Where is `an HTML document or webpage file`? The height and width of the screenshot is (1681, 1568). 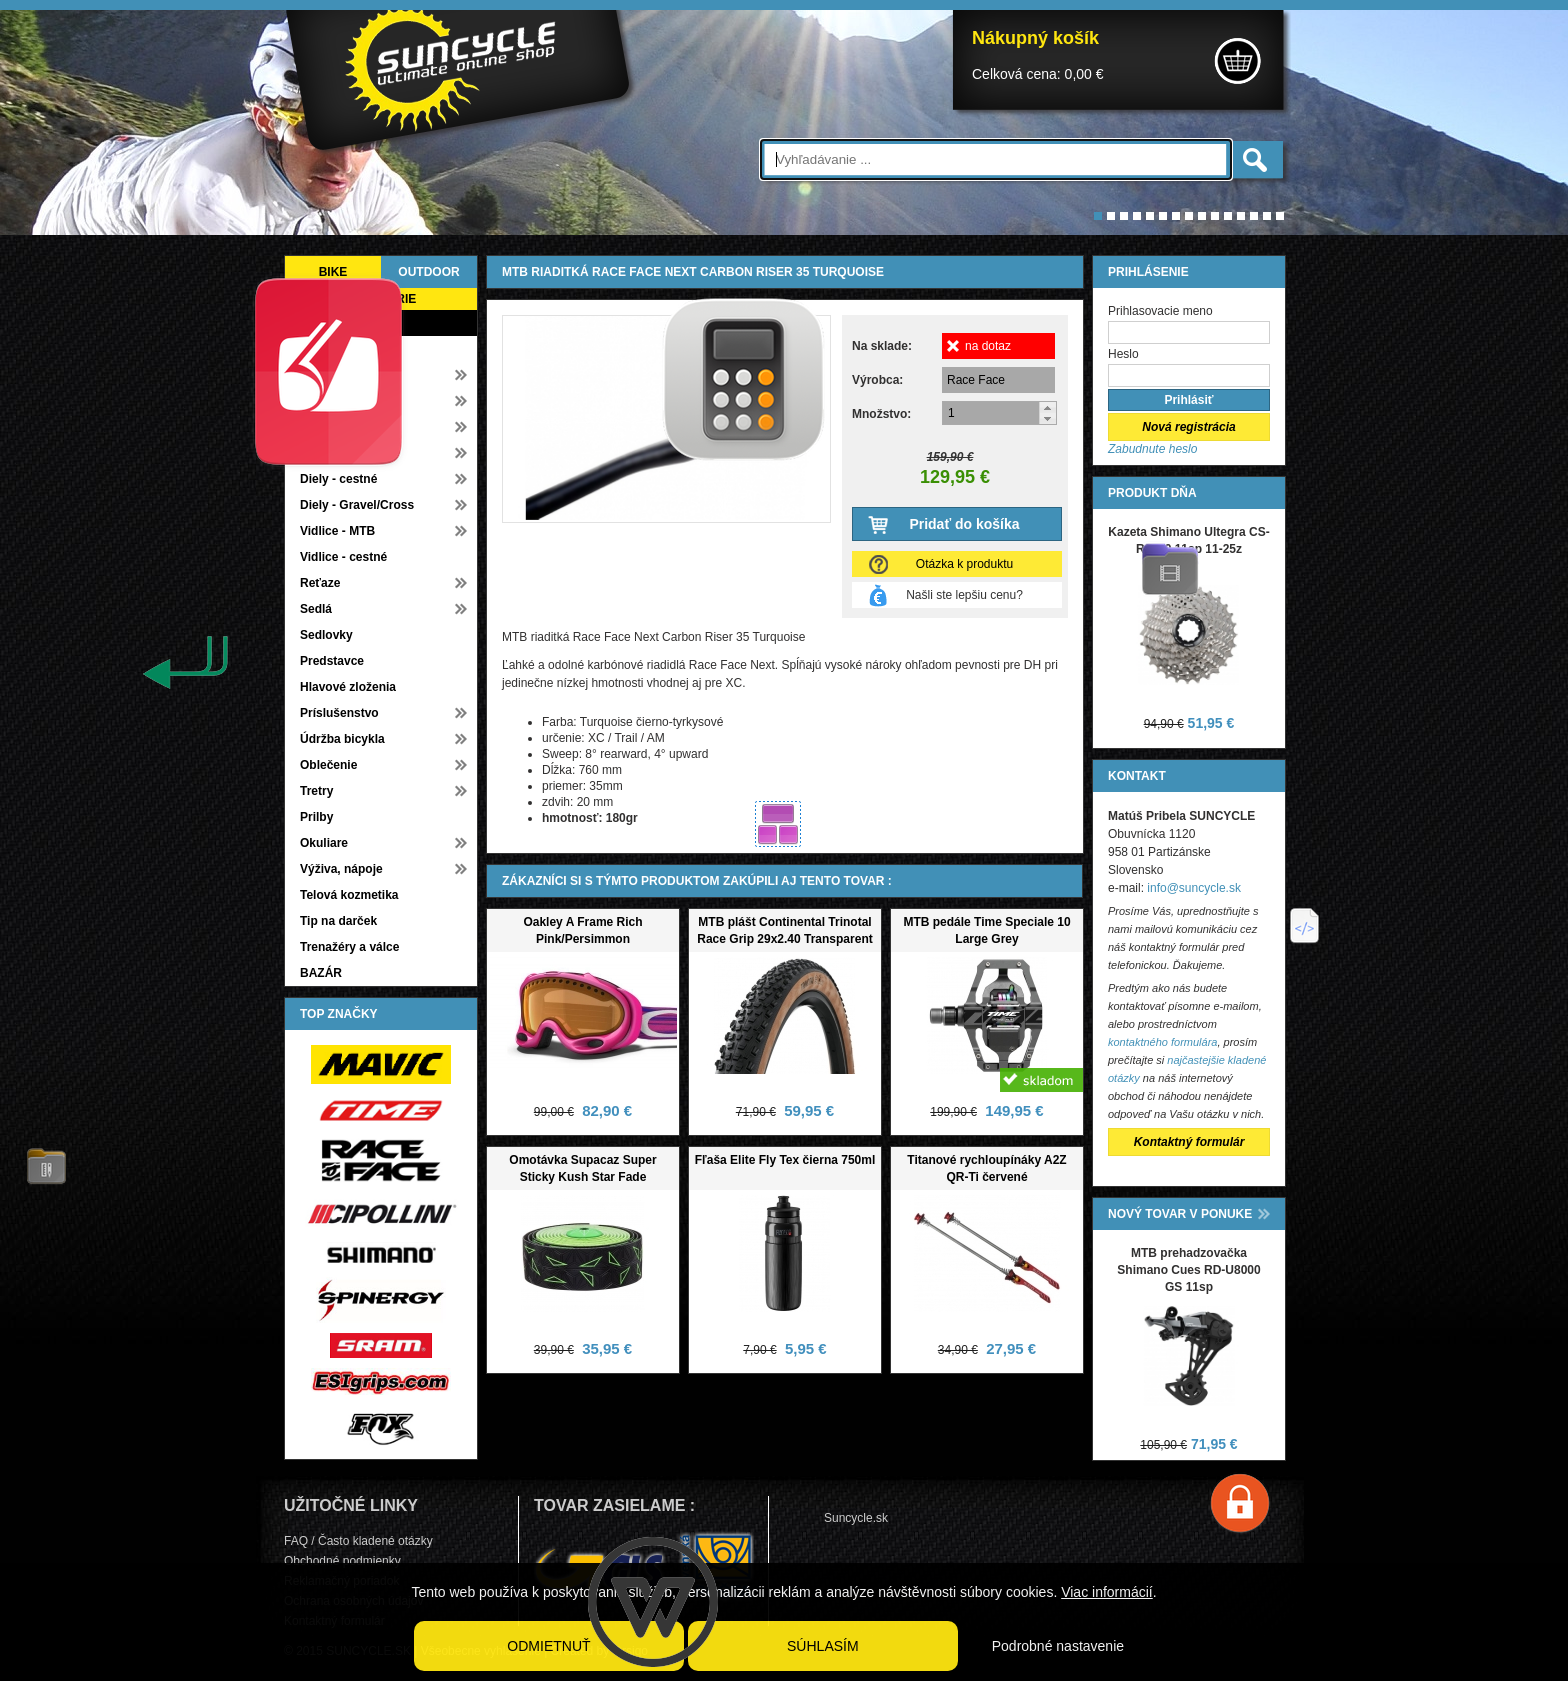 an HTML document or webpage file is located at coordinates (1304, 925).